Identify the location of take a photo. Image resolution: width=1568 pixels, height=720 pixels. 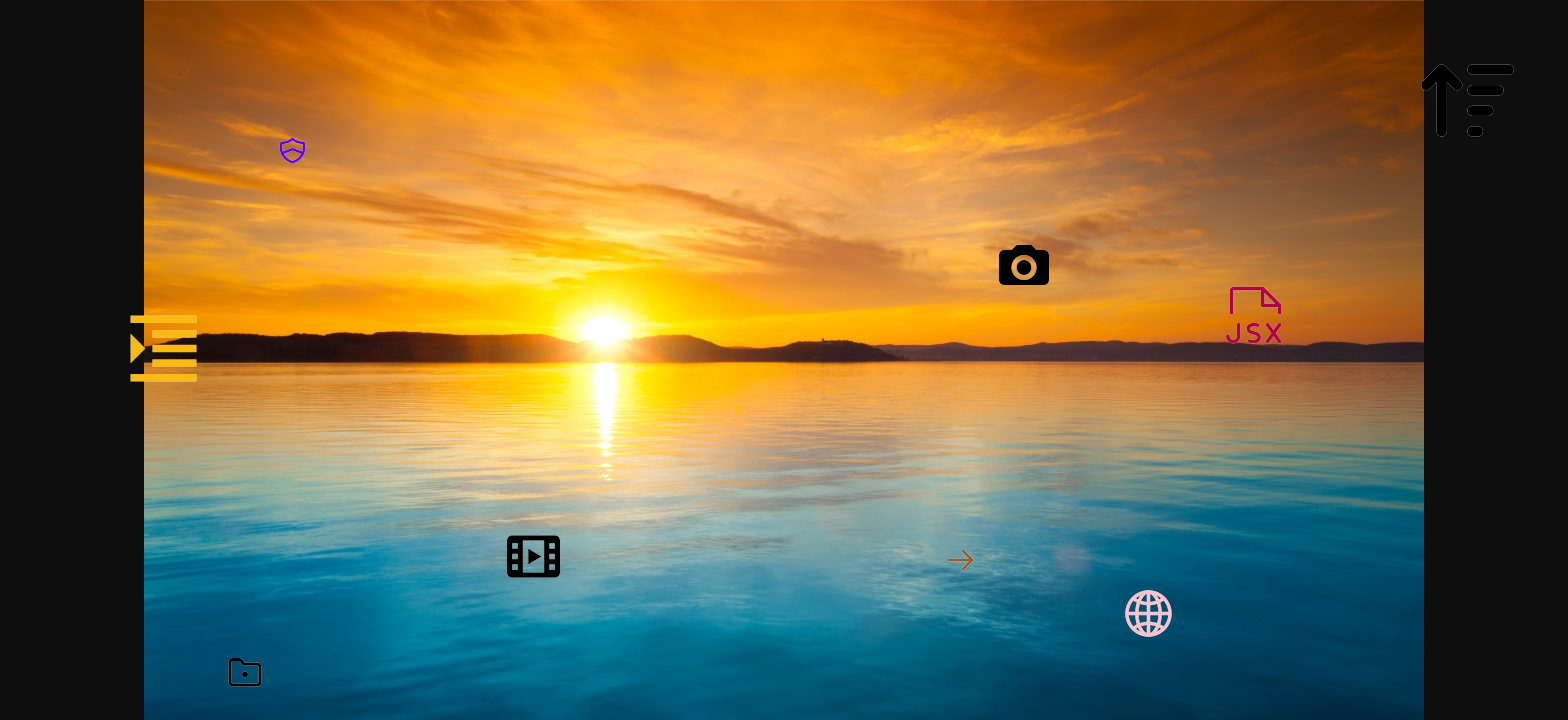
(1024, 265).